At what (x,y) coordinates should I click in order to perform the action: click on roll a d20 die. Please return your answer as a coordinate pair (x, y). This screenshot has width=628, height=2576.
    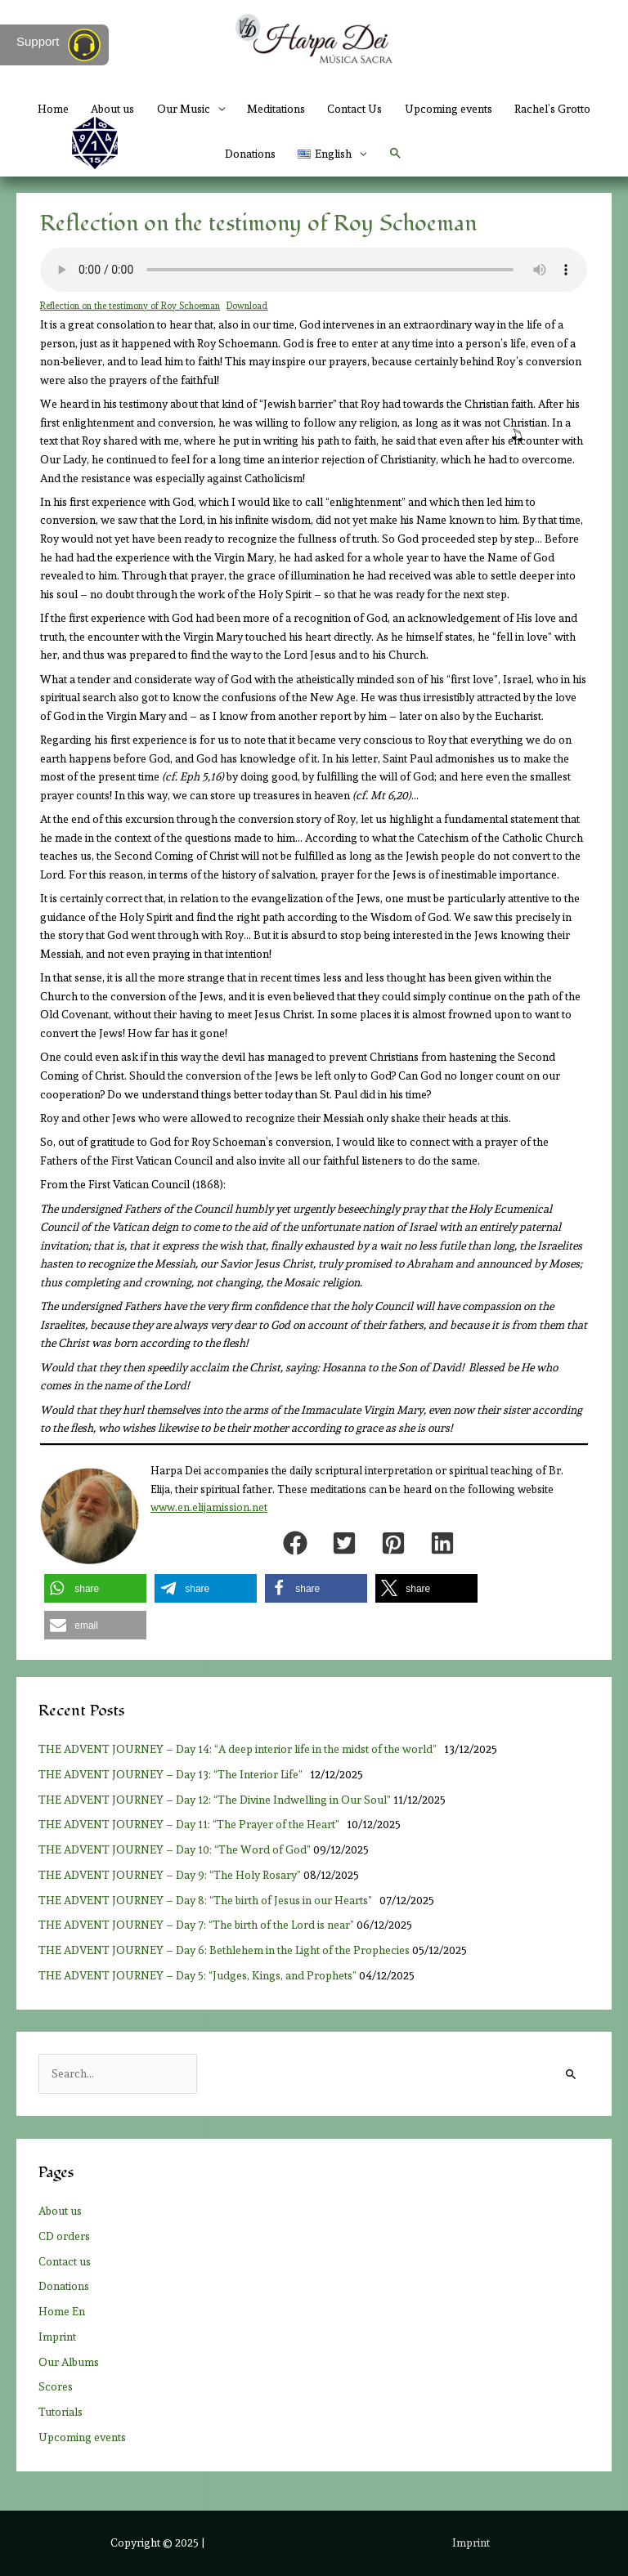
    Looking at the image, I should click on (95, 143).